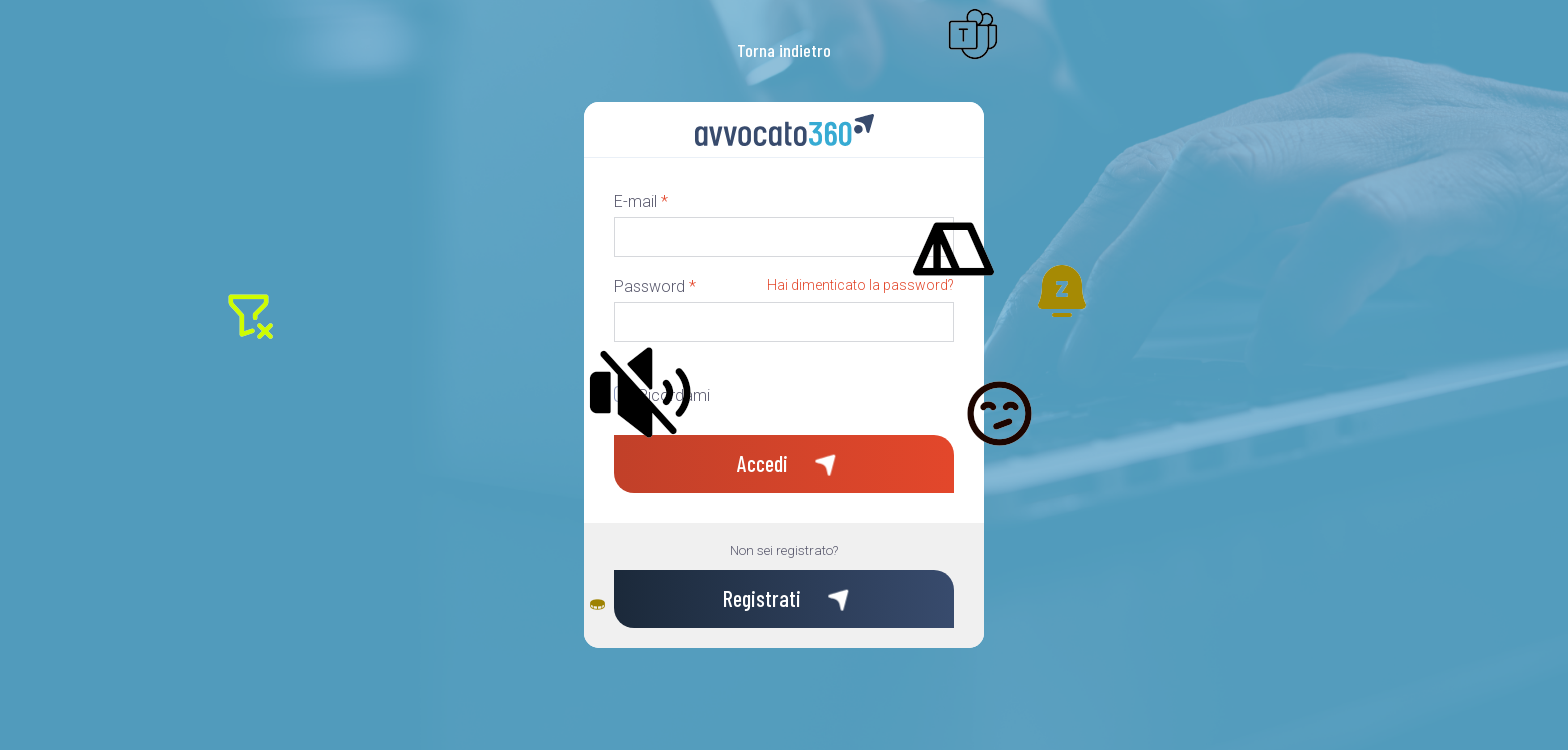  What do you see at coordinates (973, 35) in the screenshot?
I see `open Microsoft Teams` at bounding box center [973, 35].